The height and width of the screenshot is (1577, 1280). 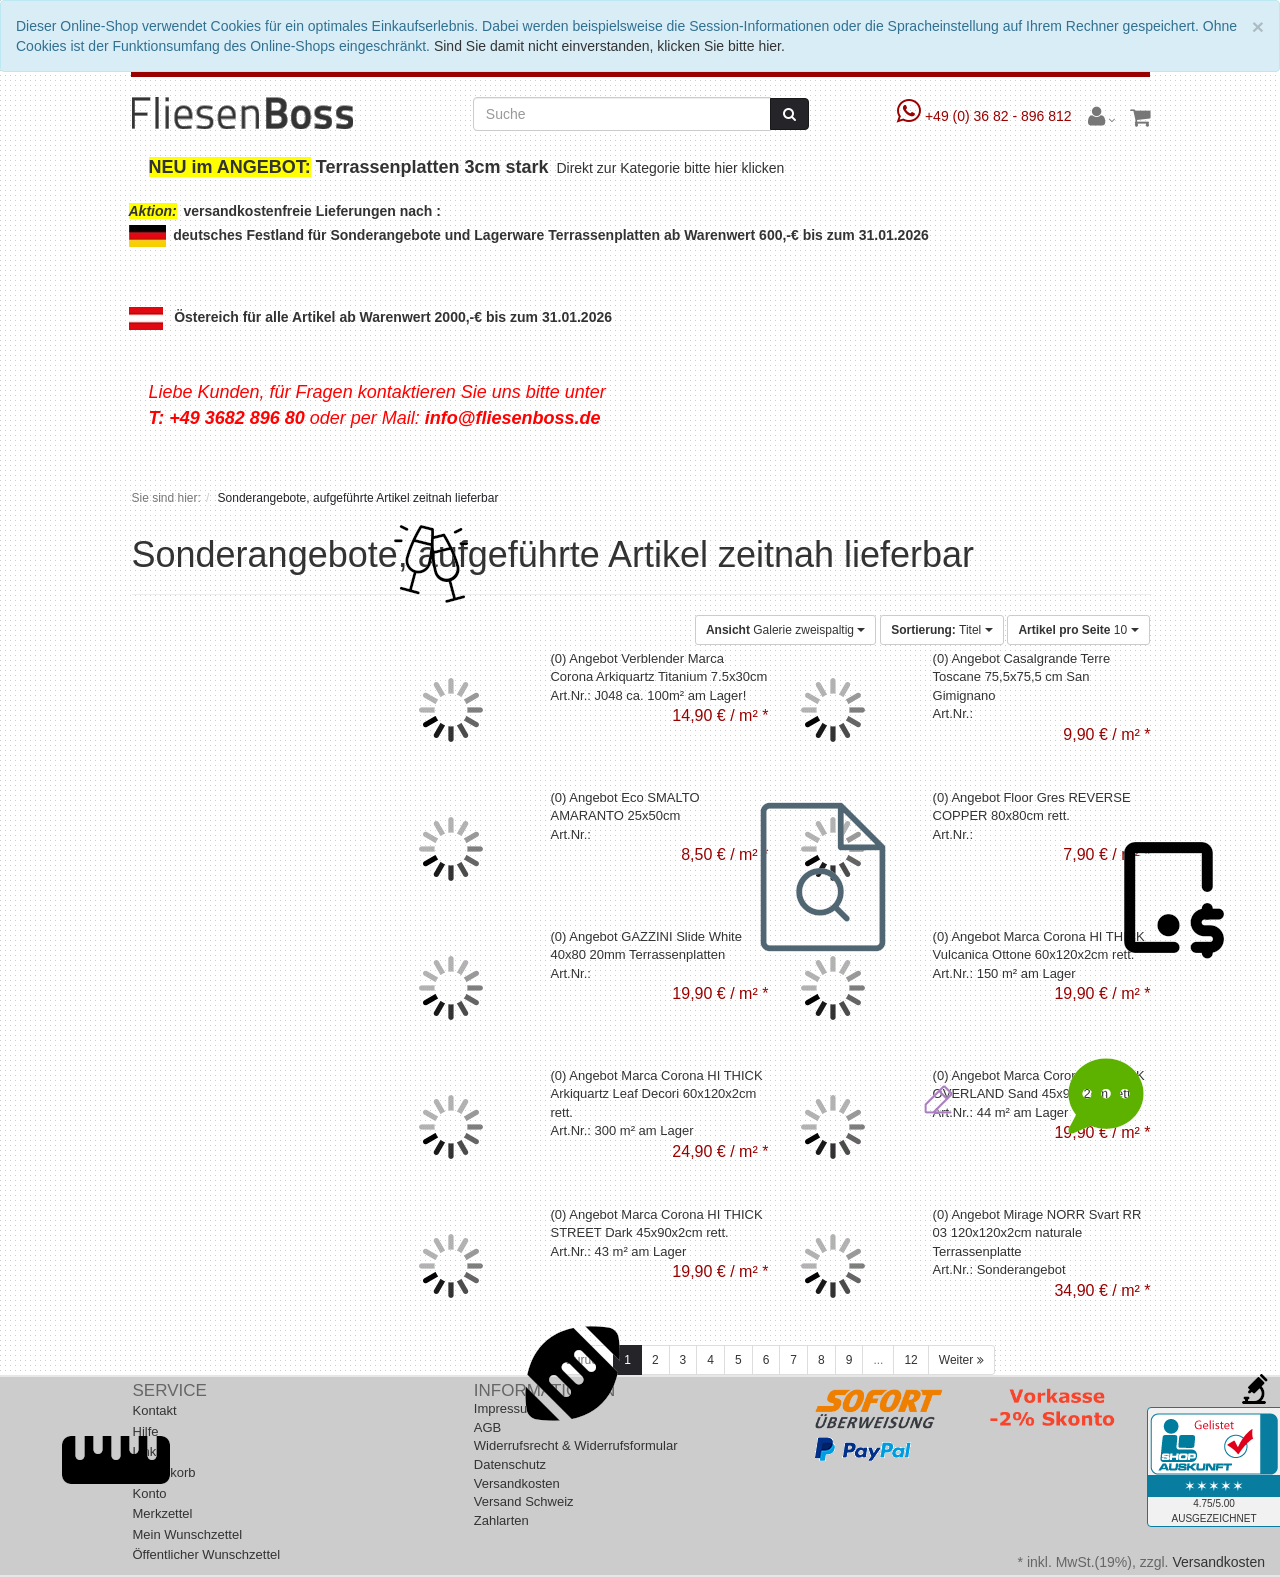 I want to click on edit text or content, so click(x=938, y=1100).